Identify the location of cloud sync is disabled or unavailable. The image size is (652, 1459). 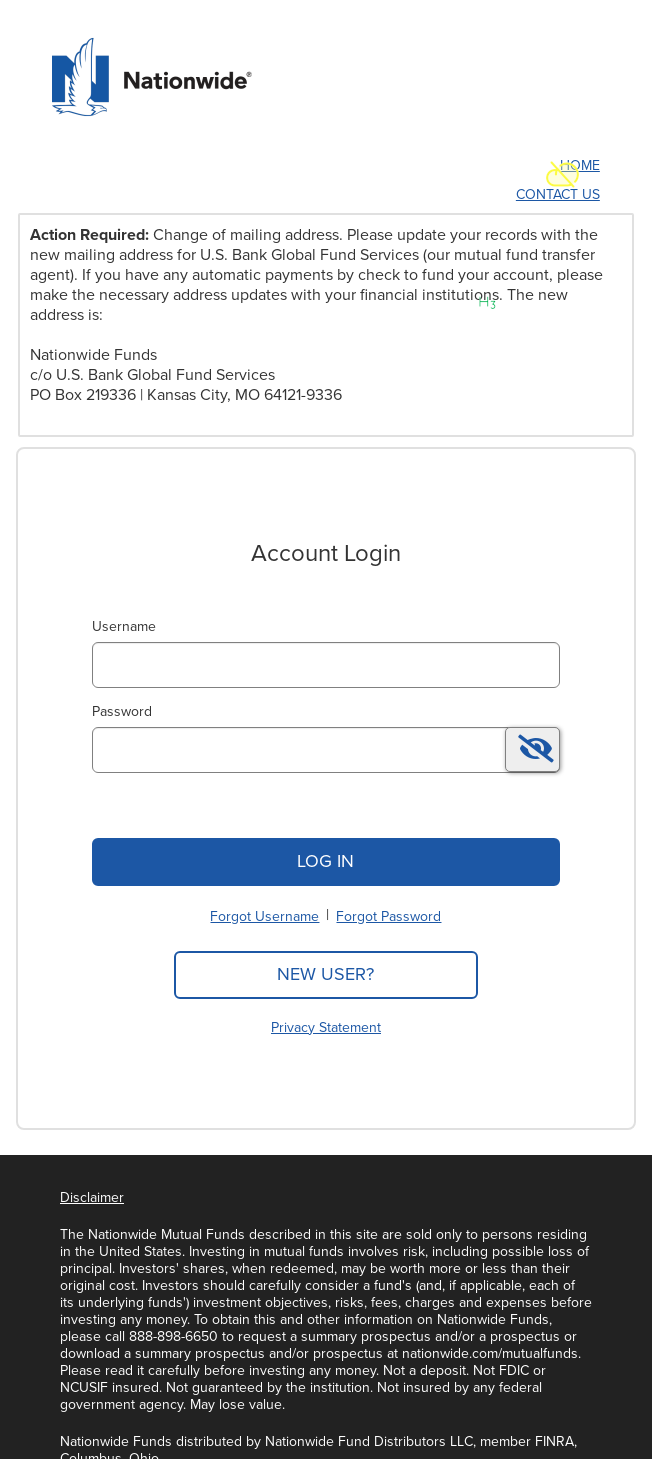
(562, 174).